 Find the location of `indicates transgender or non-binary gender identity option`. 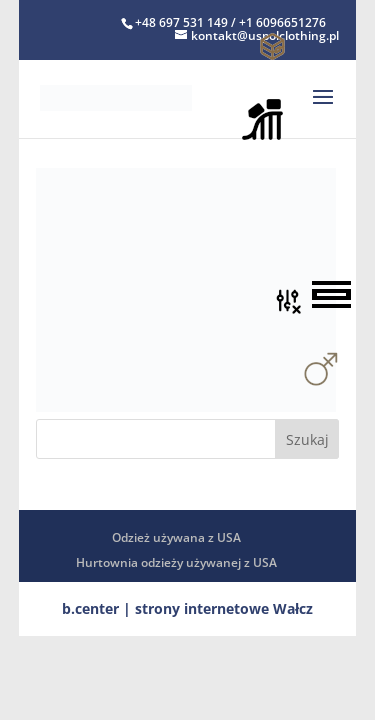

indicates transgender or non-binary gender identity option is located at coordinates (321, 368).